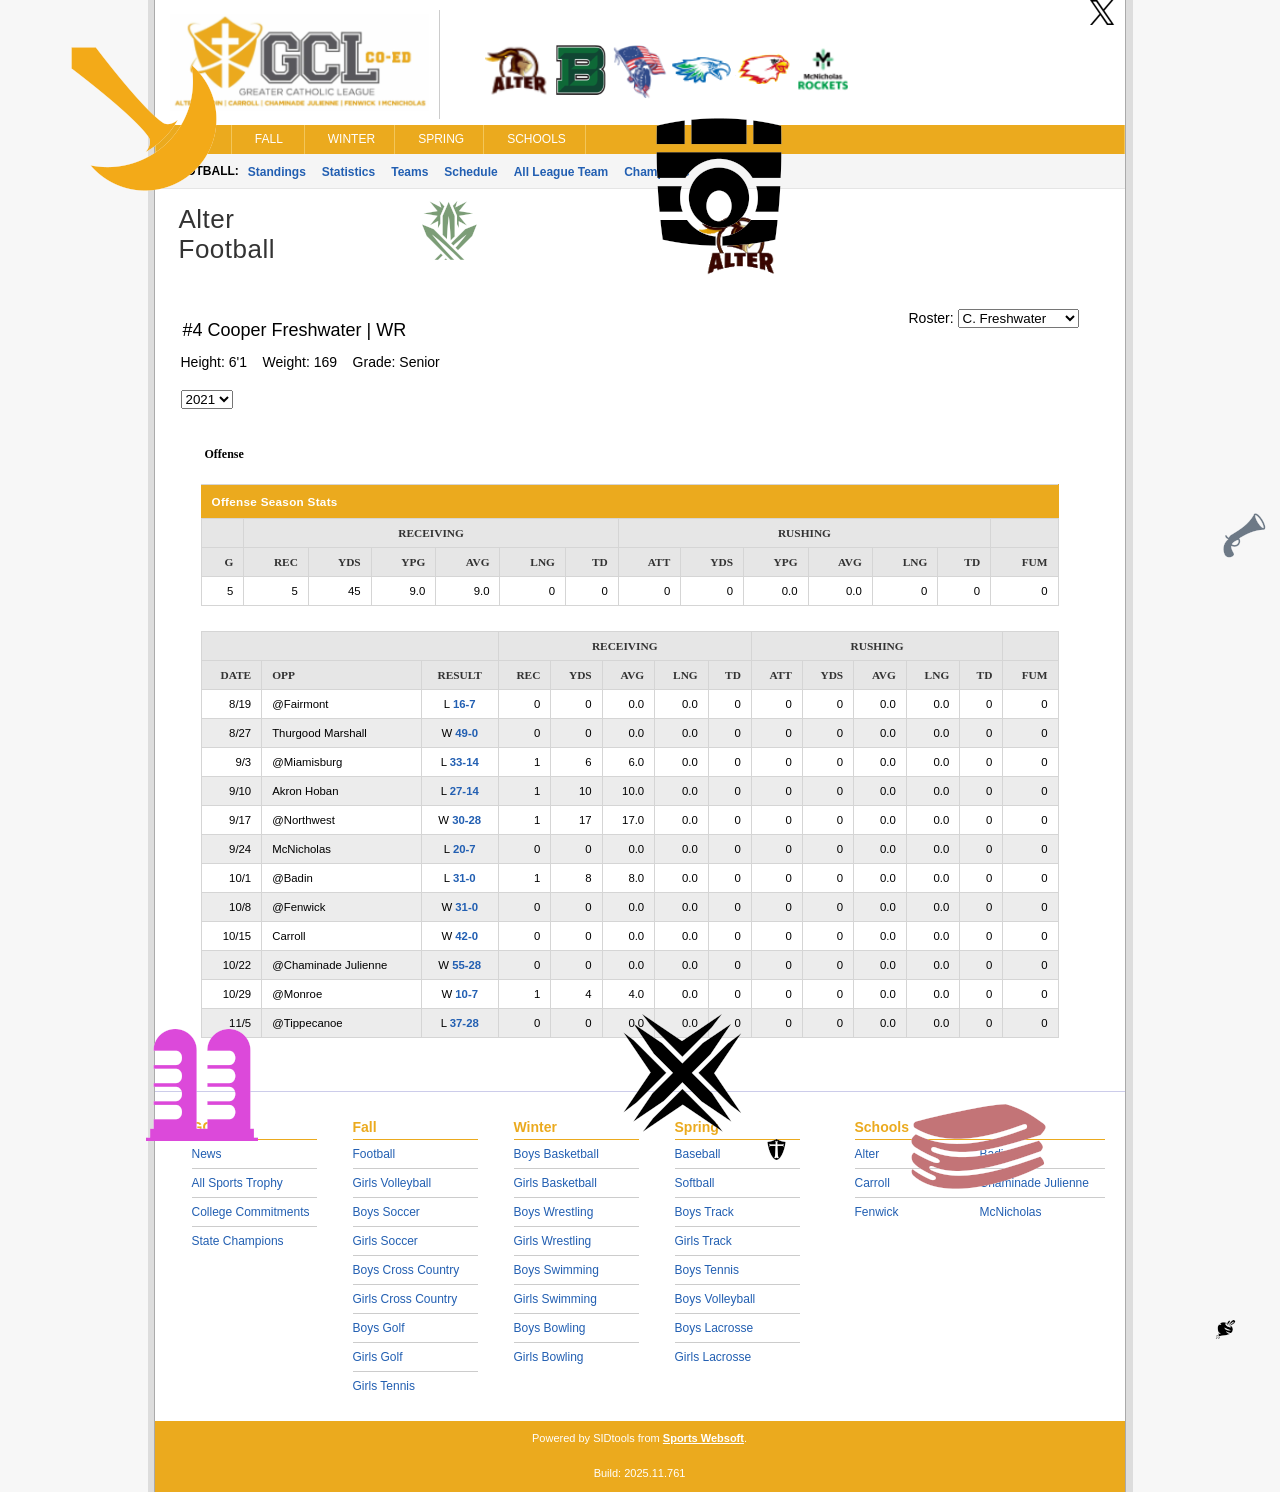  I want to click on a decorative cross or star emblem for game UI, so click(682, 1073).